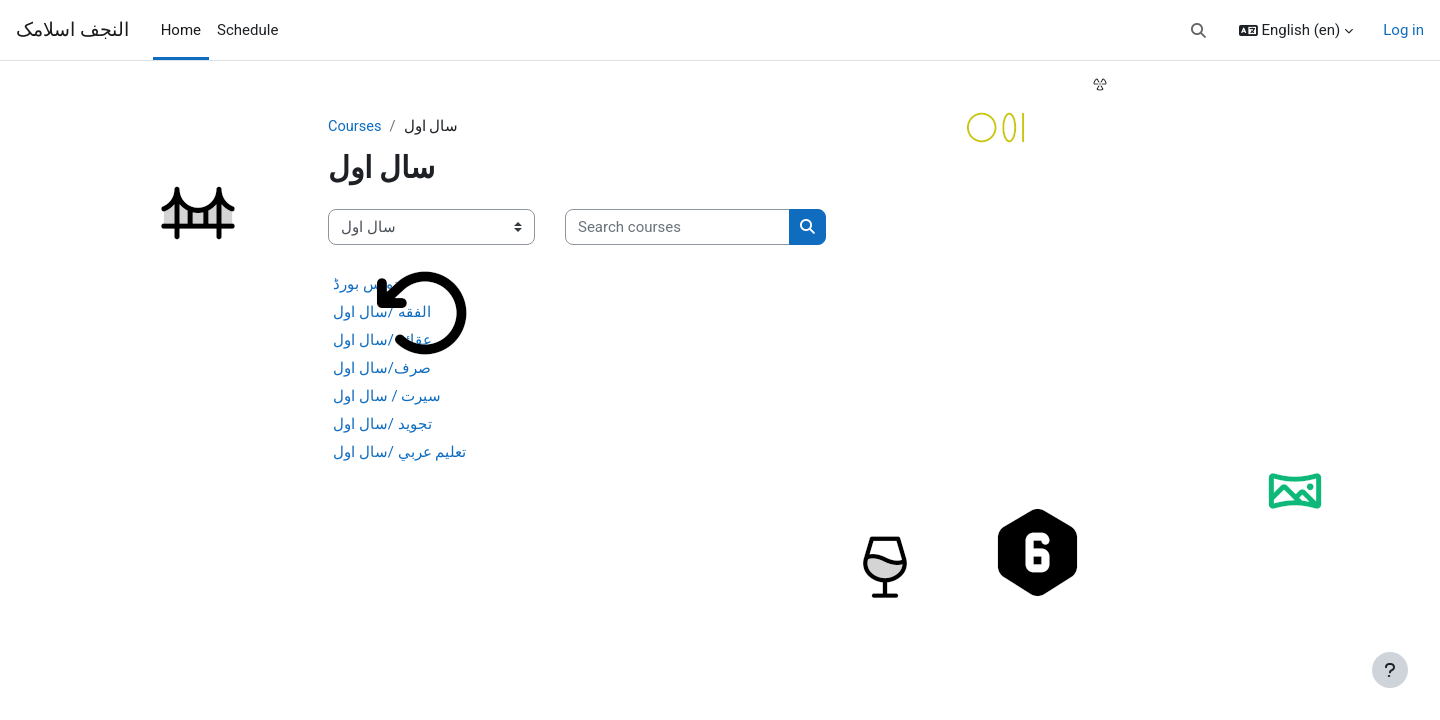  Describe the element at coordinates (885, 565) in the screenshot. I see `browse wine selection or menu` at that location.